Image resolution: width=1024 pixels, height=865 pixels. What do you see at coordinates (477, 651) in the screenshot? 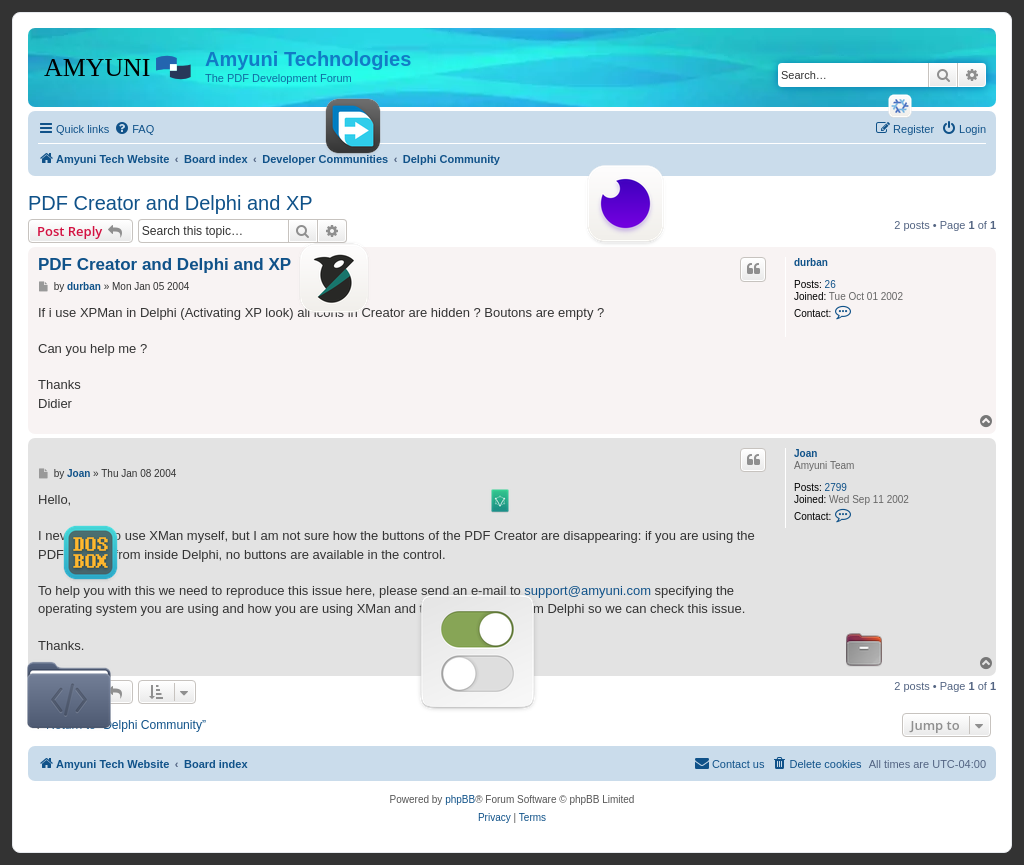
I see `open system tweaks or settings customization` at bounding box center [477, 651].